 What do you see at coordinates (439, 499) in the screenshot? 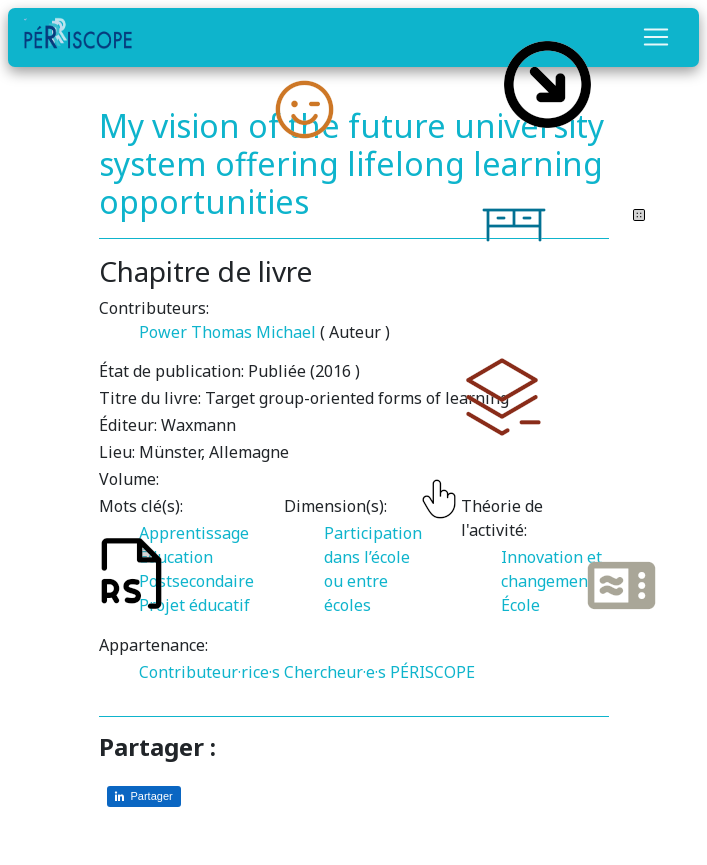
I see `tap or click to select an item` at bounding box center [439, 499].